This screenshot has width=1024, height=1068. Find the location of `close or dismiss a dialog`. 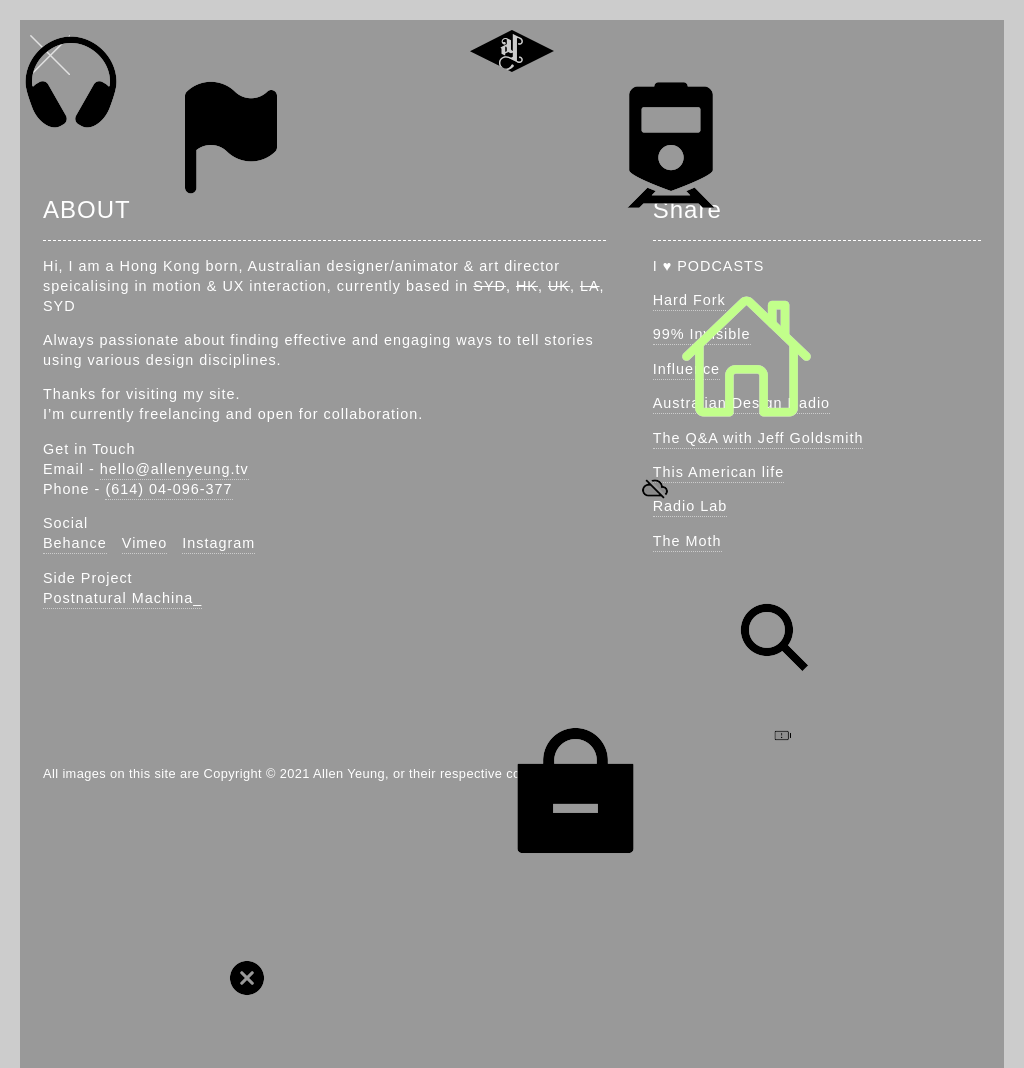

close or dismiss a dialog is located at coordinates (247, 978).